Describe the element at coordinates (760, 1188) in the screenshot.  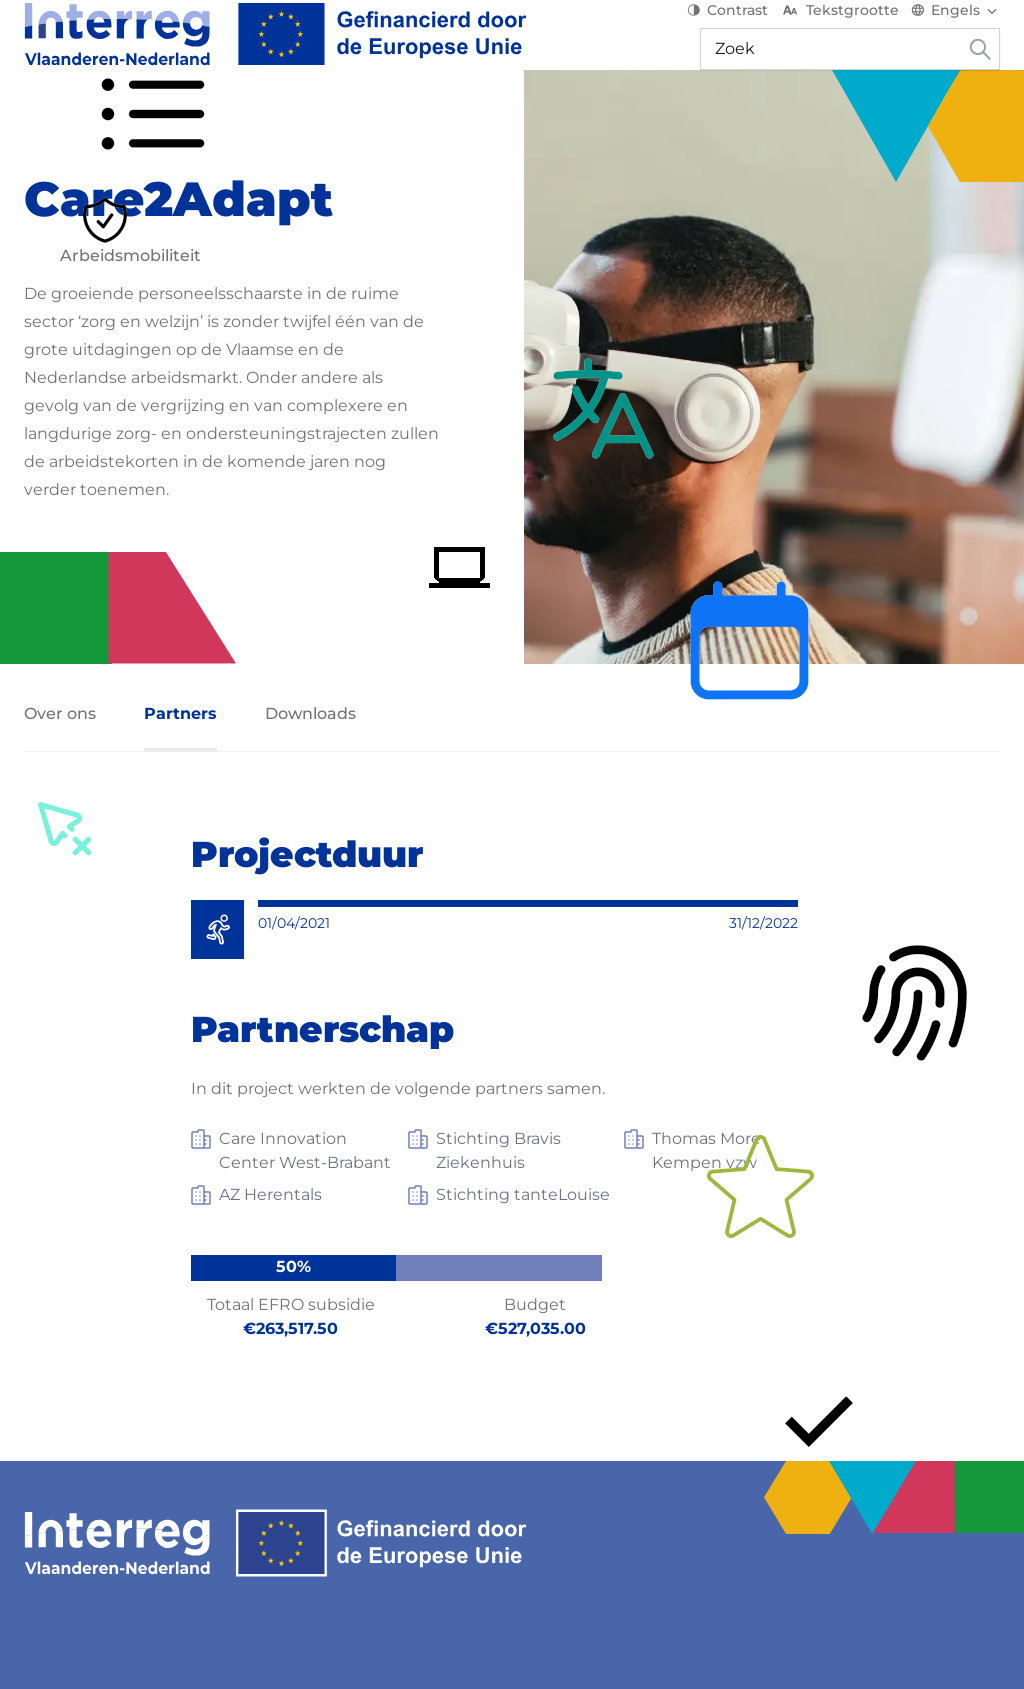
I see `add to favorites` at that location.